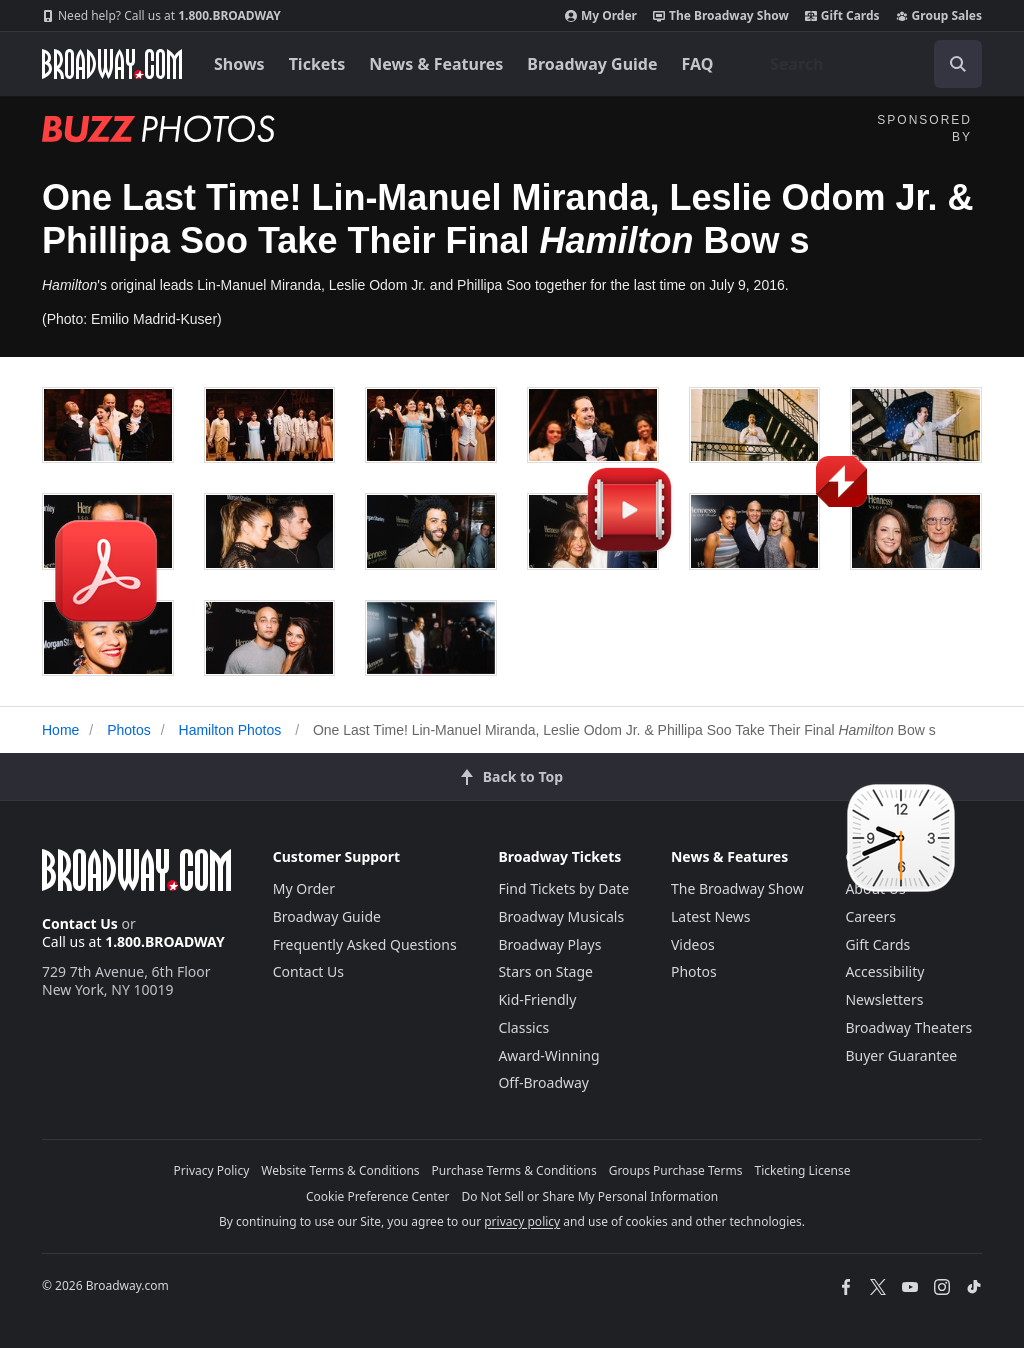 This screenshot has height=1348, width=1024. I want to click on open tubefeeder video subscription app, so click(629, 509).